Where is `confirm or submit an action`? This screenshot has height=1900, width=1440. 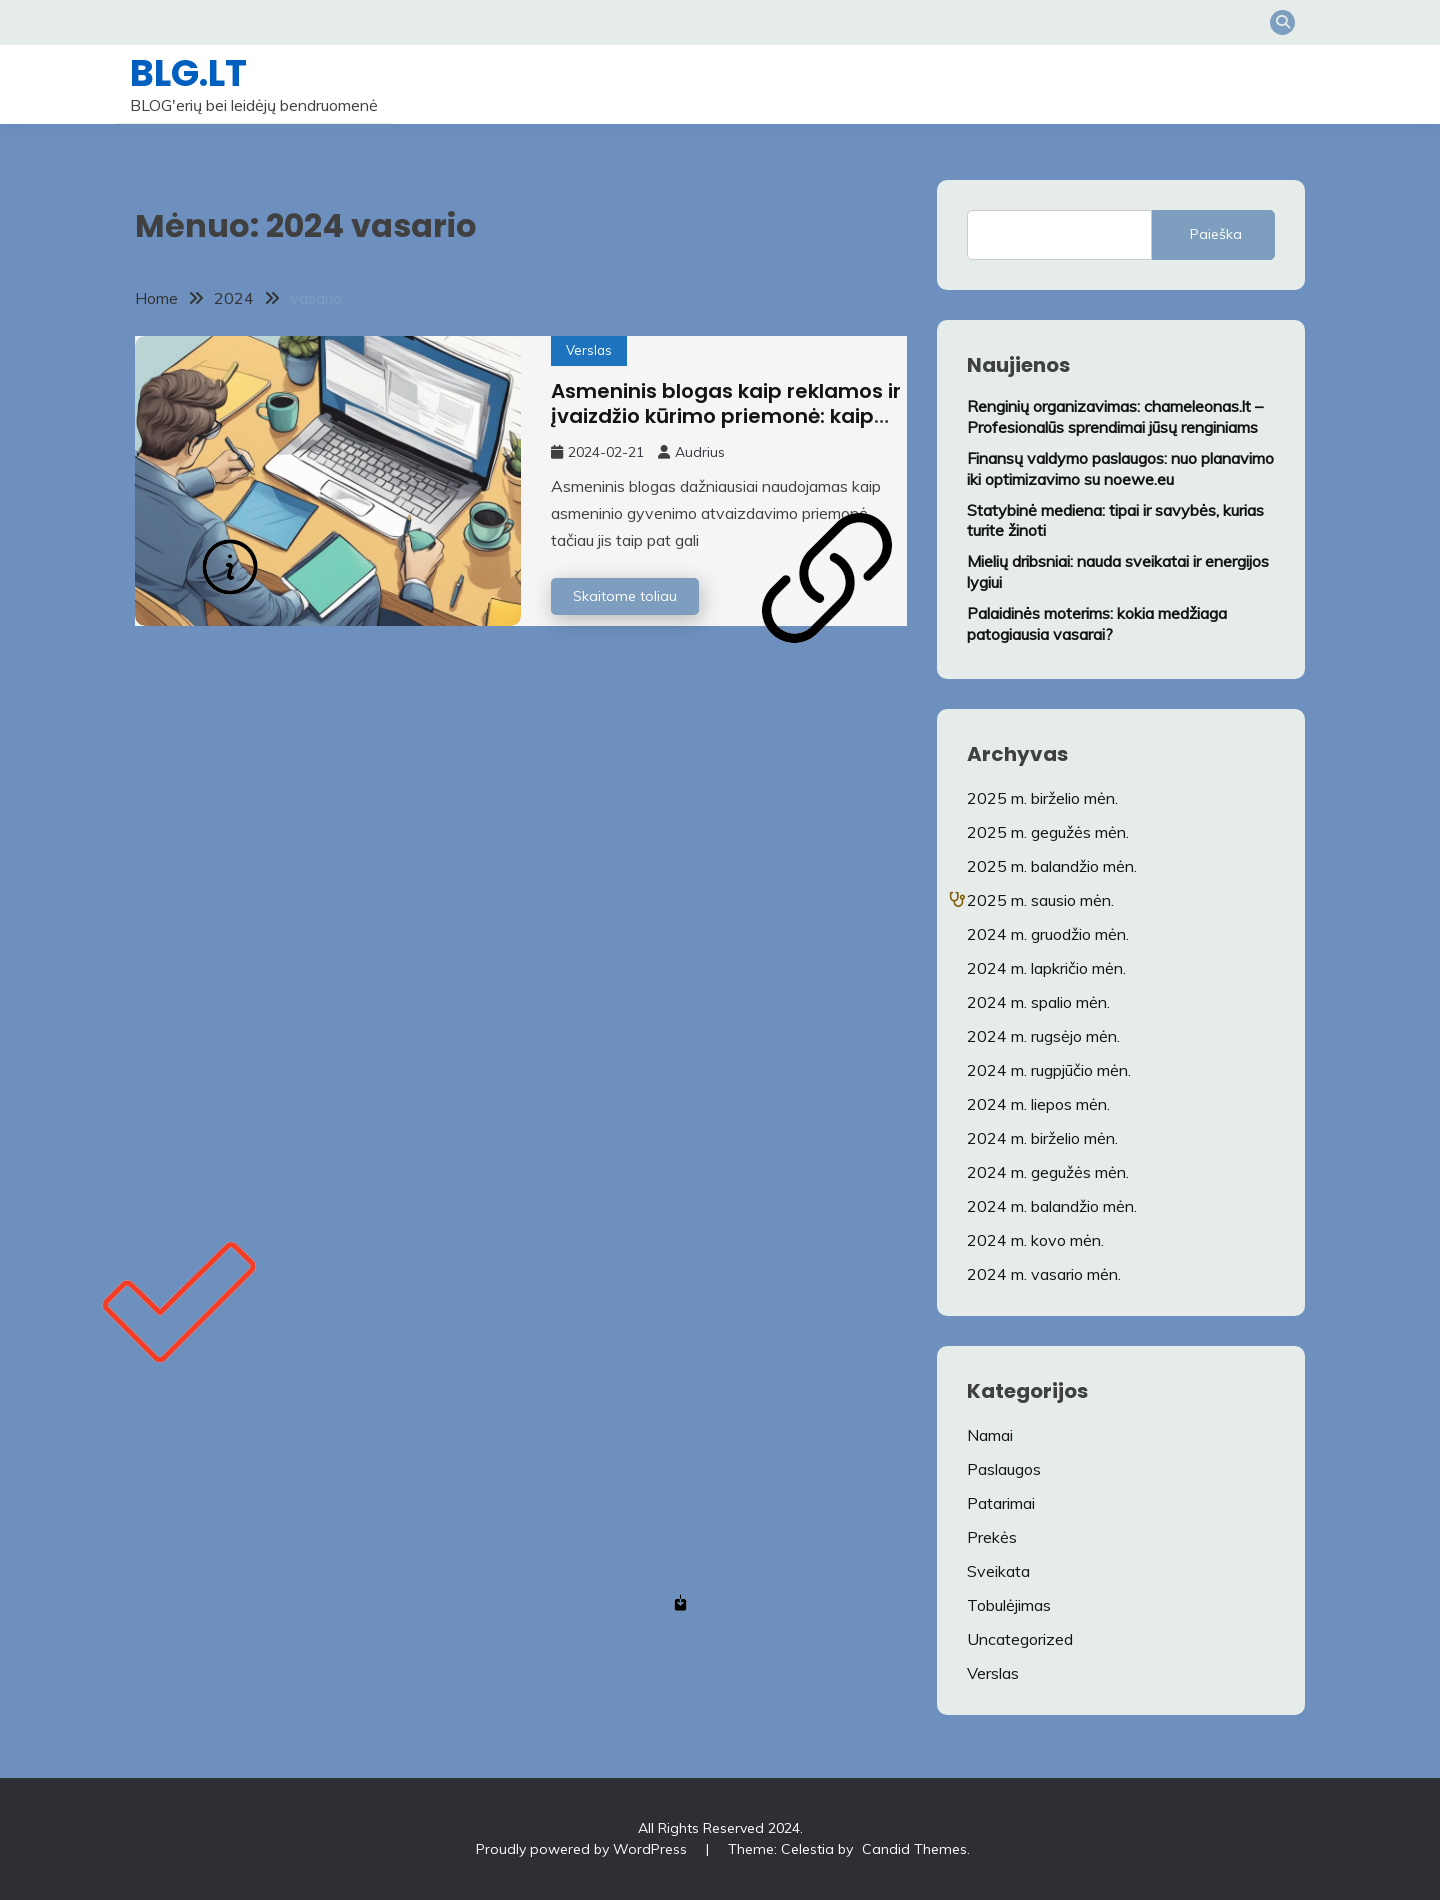
confirm or submit an action is located at coordinates (176, 1299).